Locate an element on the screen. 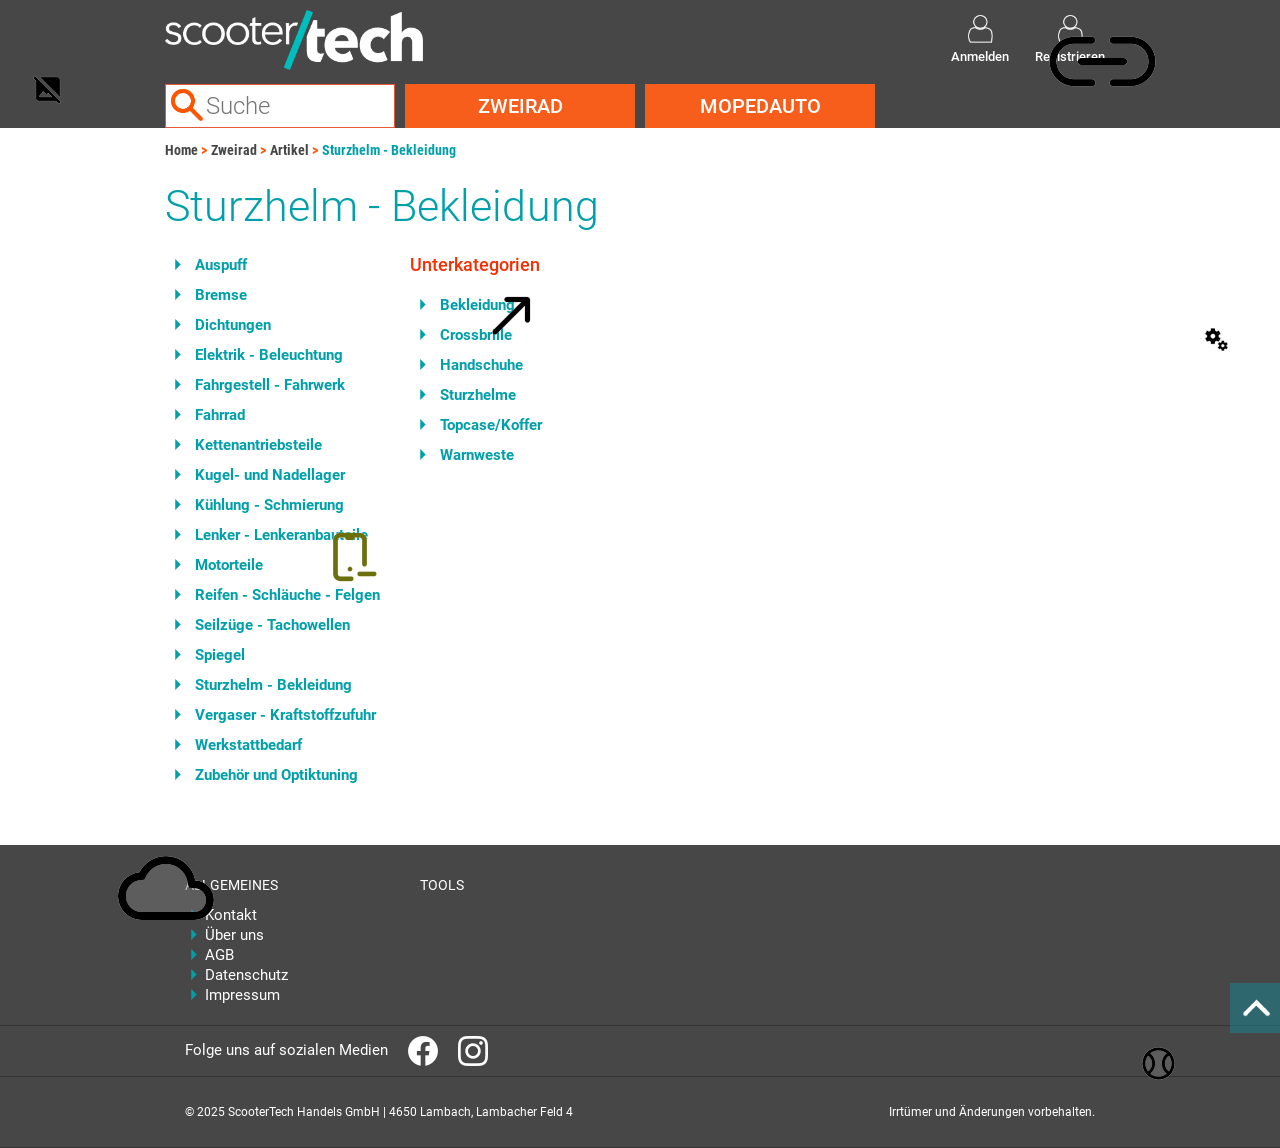  remove a mobile device from your account is located at coordinates (350, 557).